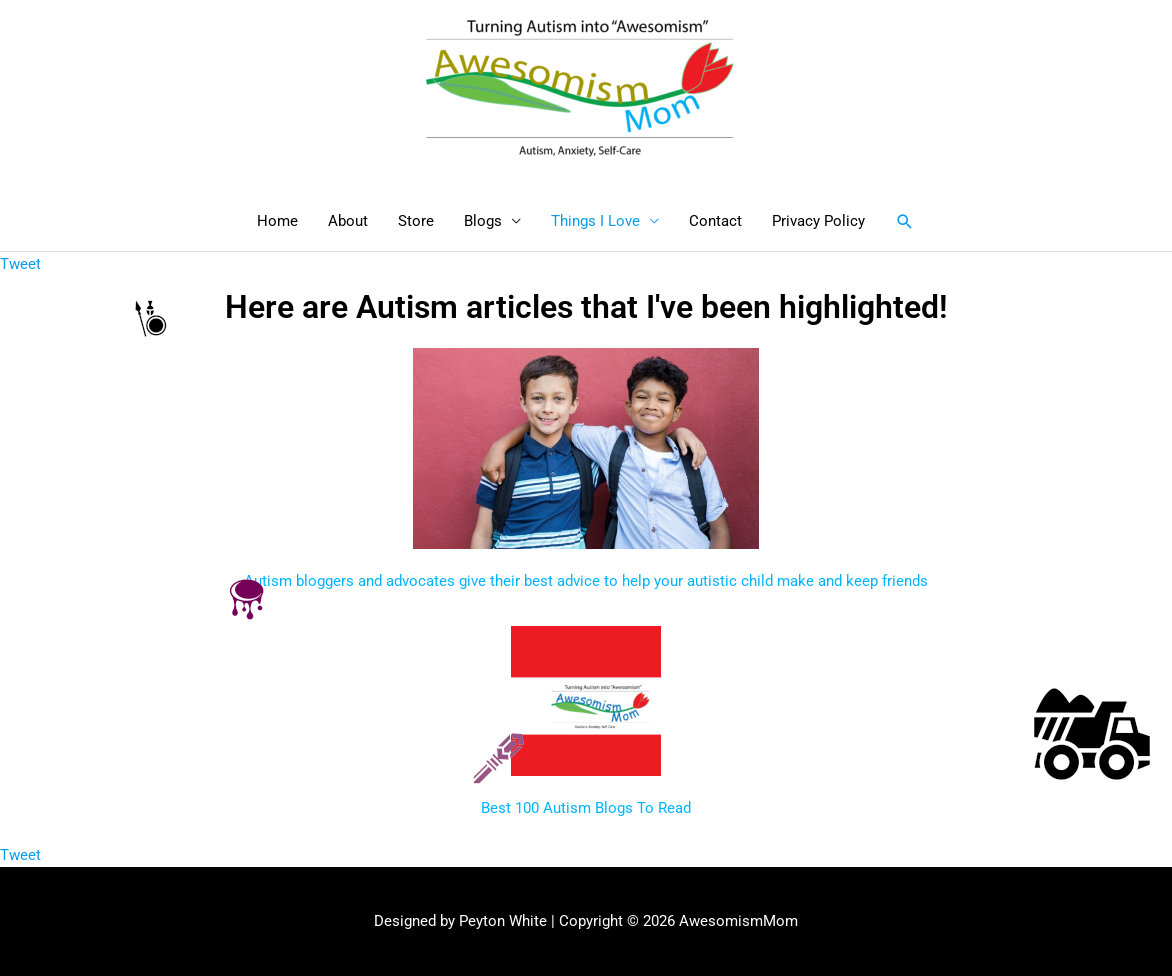  What do you see at coordinates (149, 318) in the screenshot?
I see `select spartan warrior class or faction` at bounding box center [149, 318].